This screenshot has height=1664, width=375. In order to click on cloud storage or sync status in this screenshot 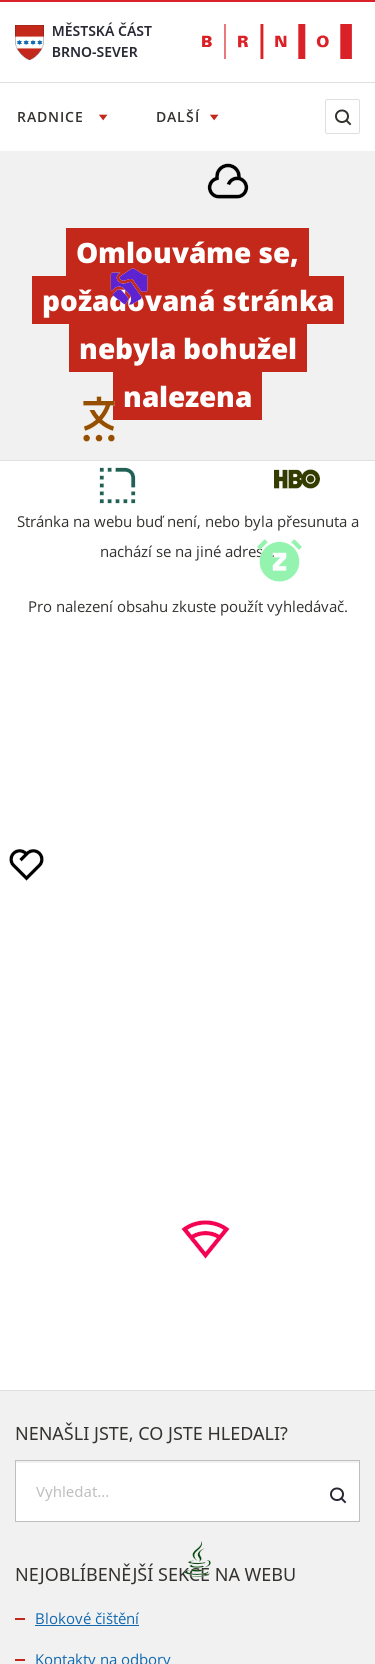, I will do `click(228, 182)`.